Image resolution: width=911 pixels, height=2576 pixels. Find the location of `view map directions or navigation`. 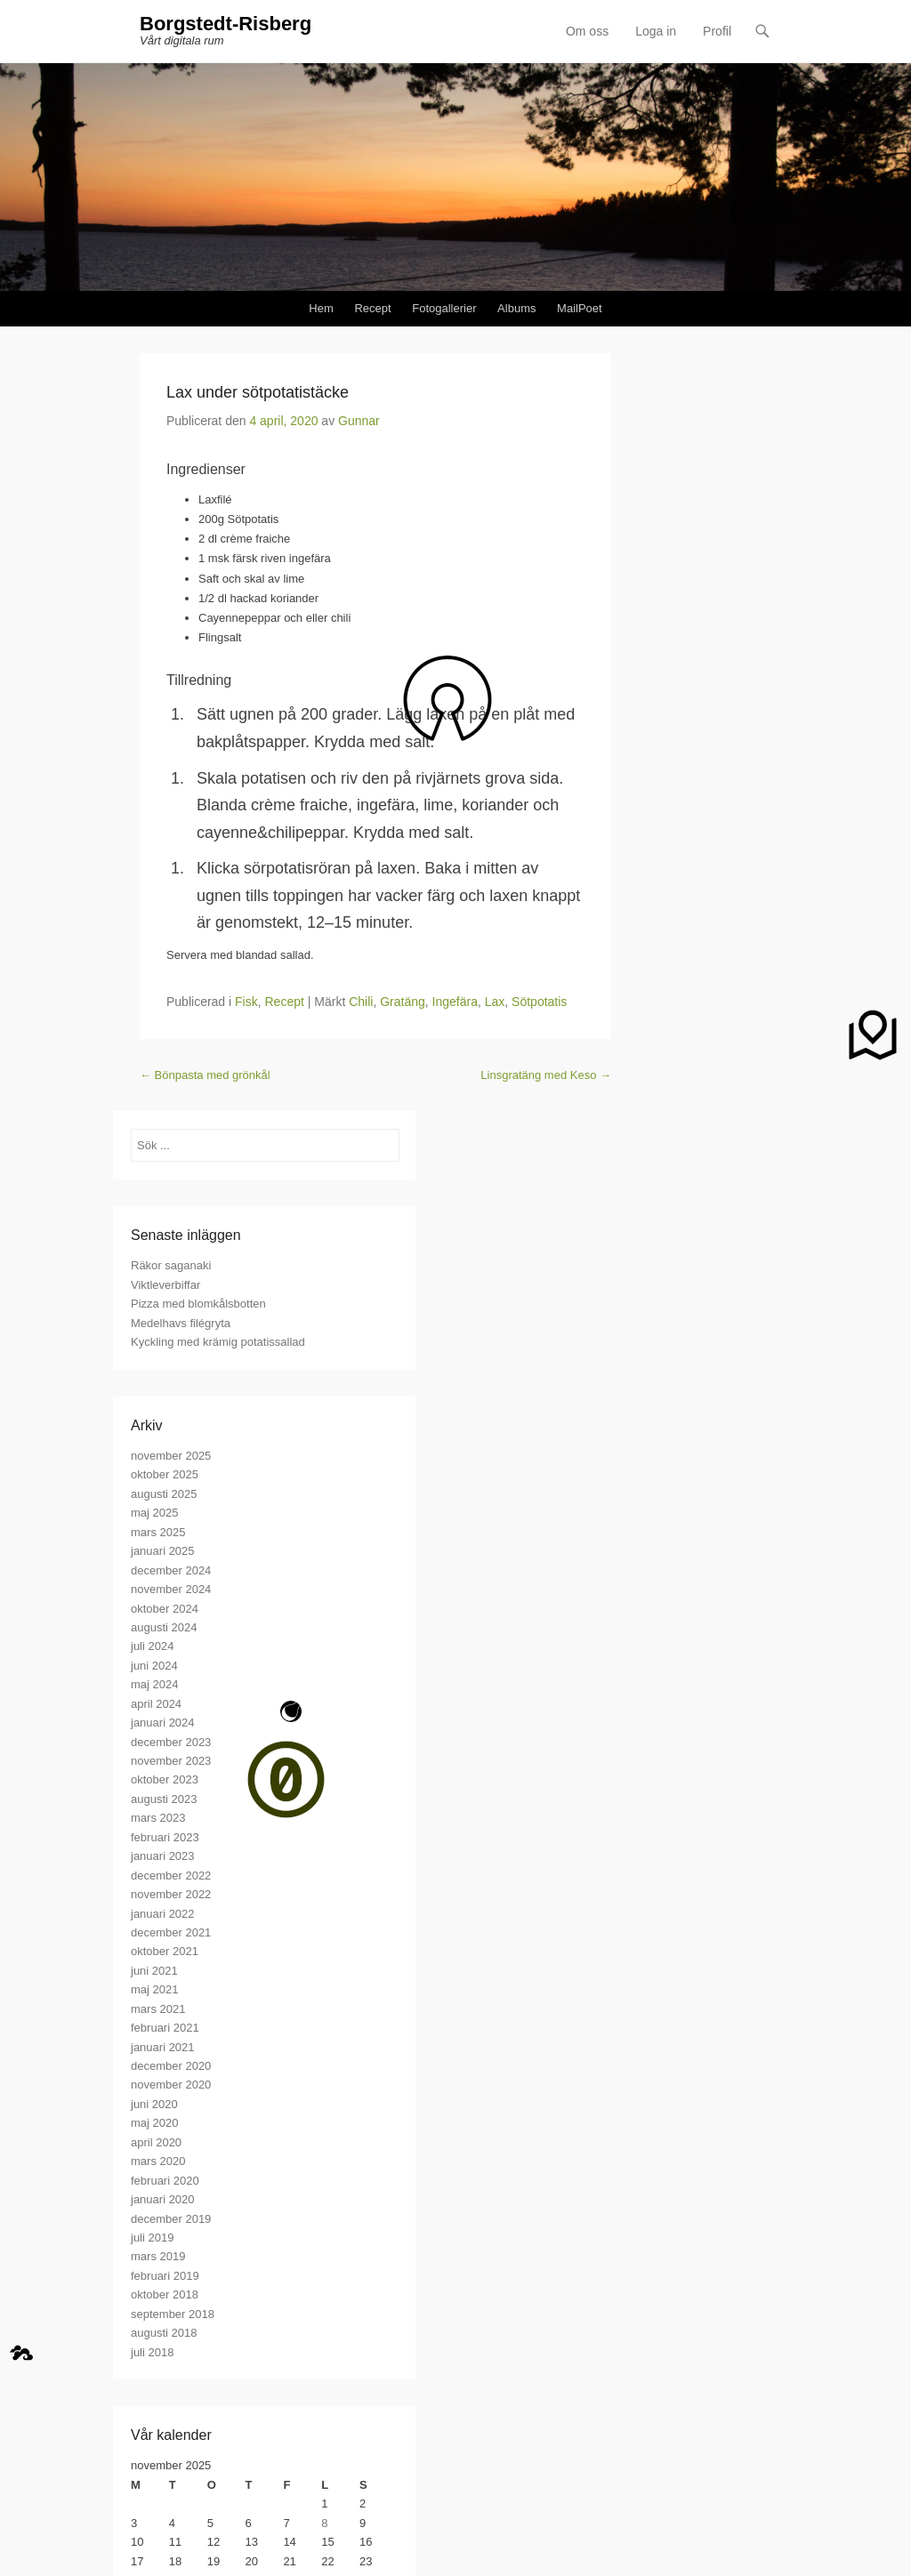

view map directions or navigation is located at coordinates (873, 1036).